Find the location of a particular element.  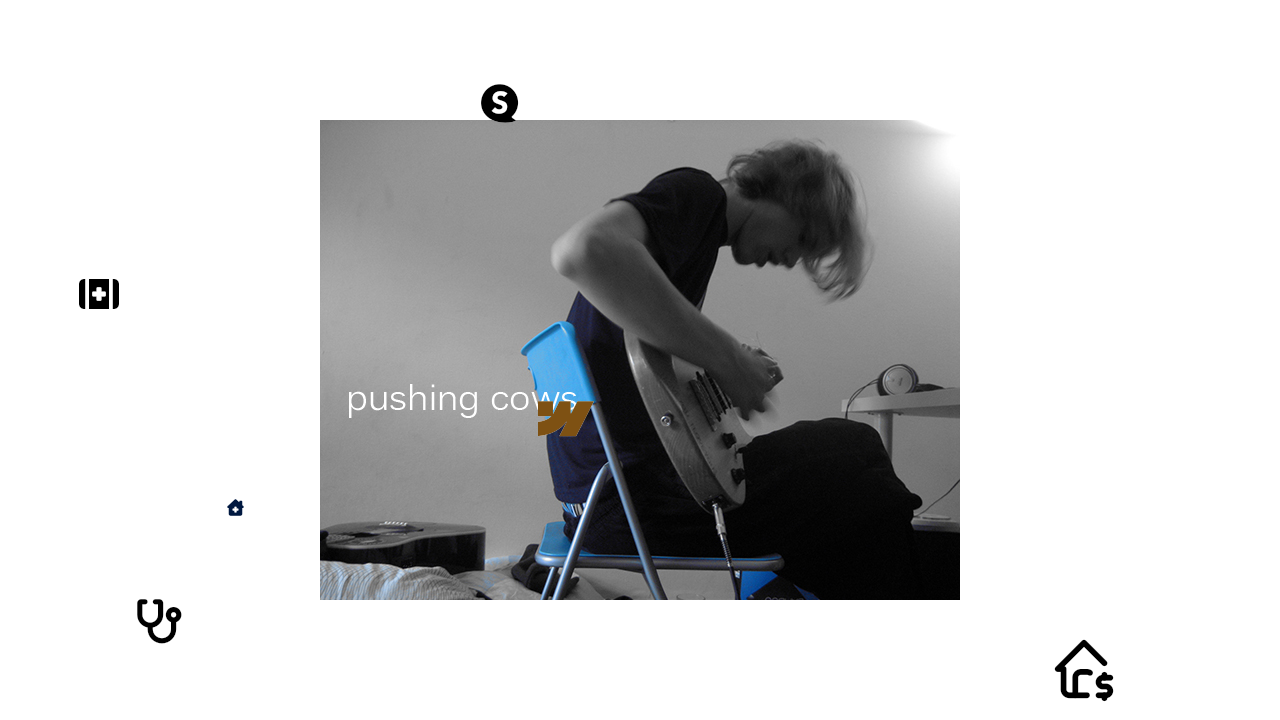

webflow logo is located at coordinates (566, 418).